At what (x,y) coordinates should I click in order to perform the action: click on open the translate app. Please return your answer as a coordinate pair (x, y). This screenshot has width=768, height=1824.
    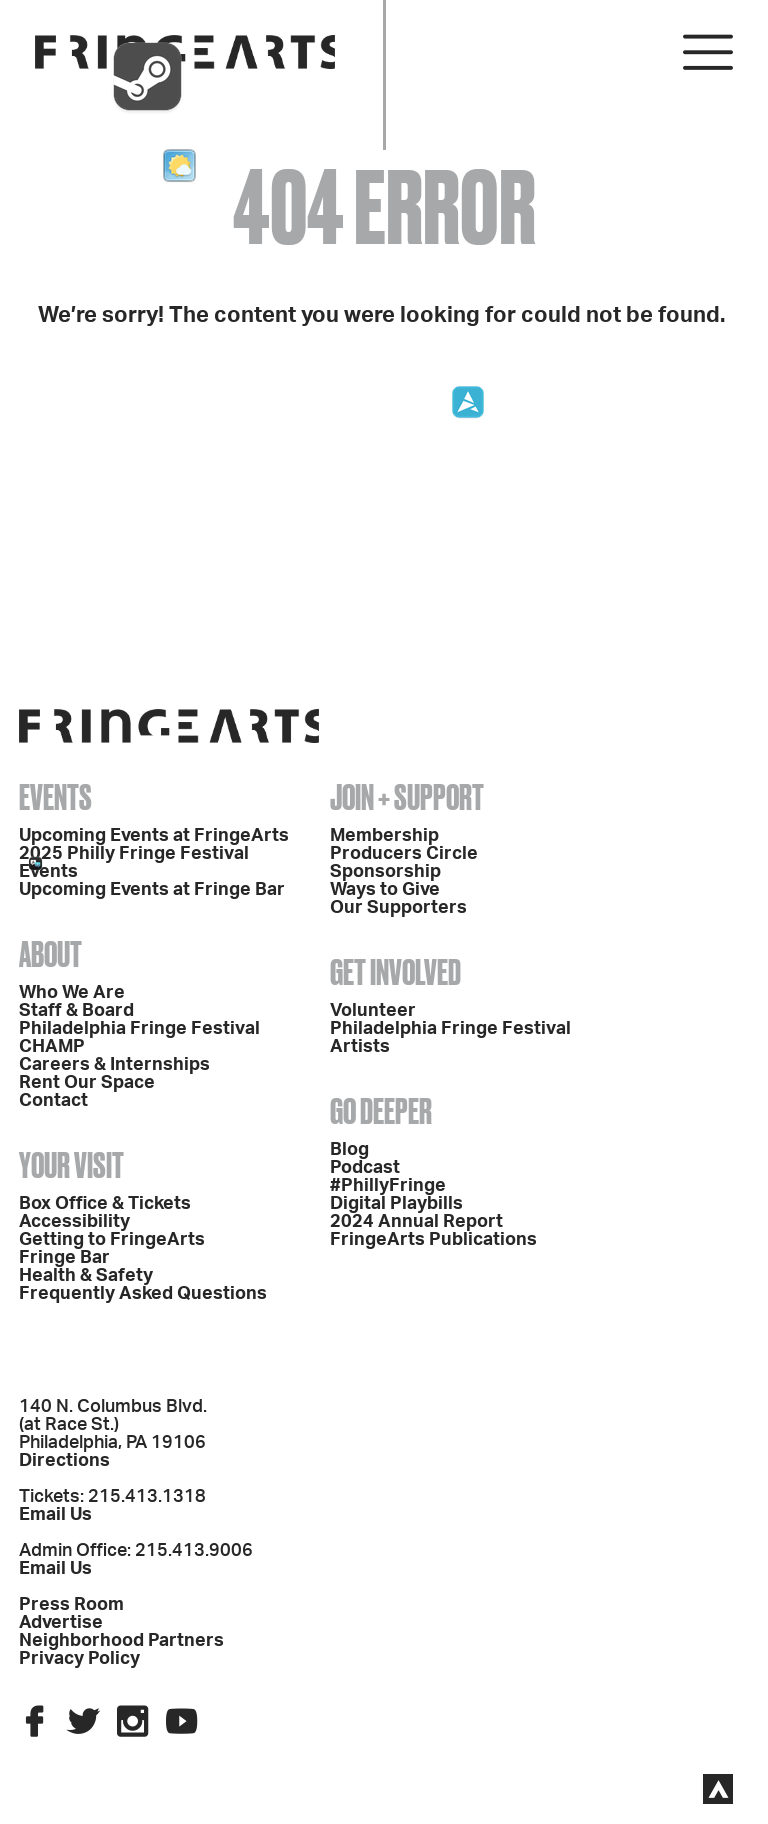
    Looking at the image, I should click on (35, 863).